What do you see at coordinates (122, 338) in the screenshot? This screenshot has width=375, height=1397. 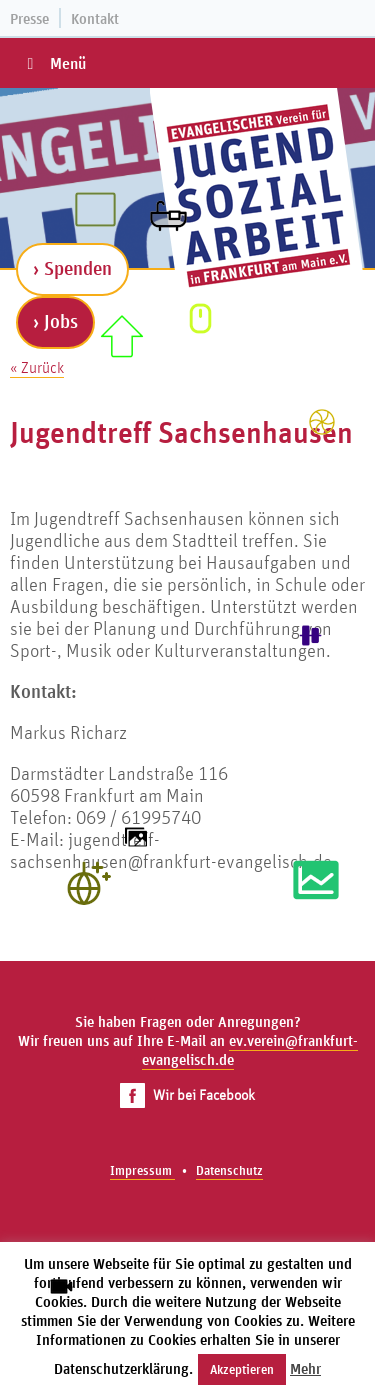 I see `upvote or like content` at bounding box center [122, 338].